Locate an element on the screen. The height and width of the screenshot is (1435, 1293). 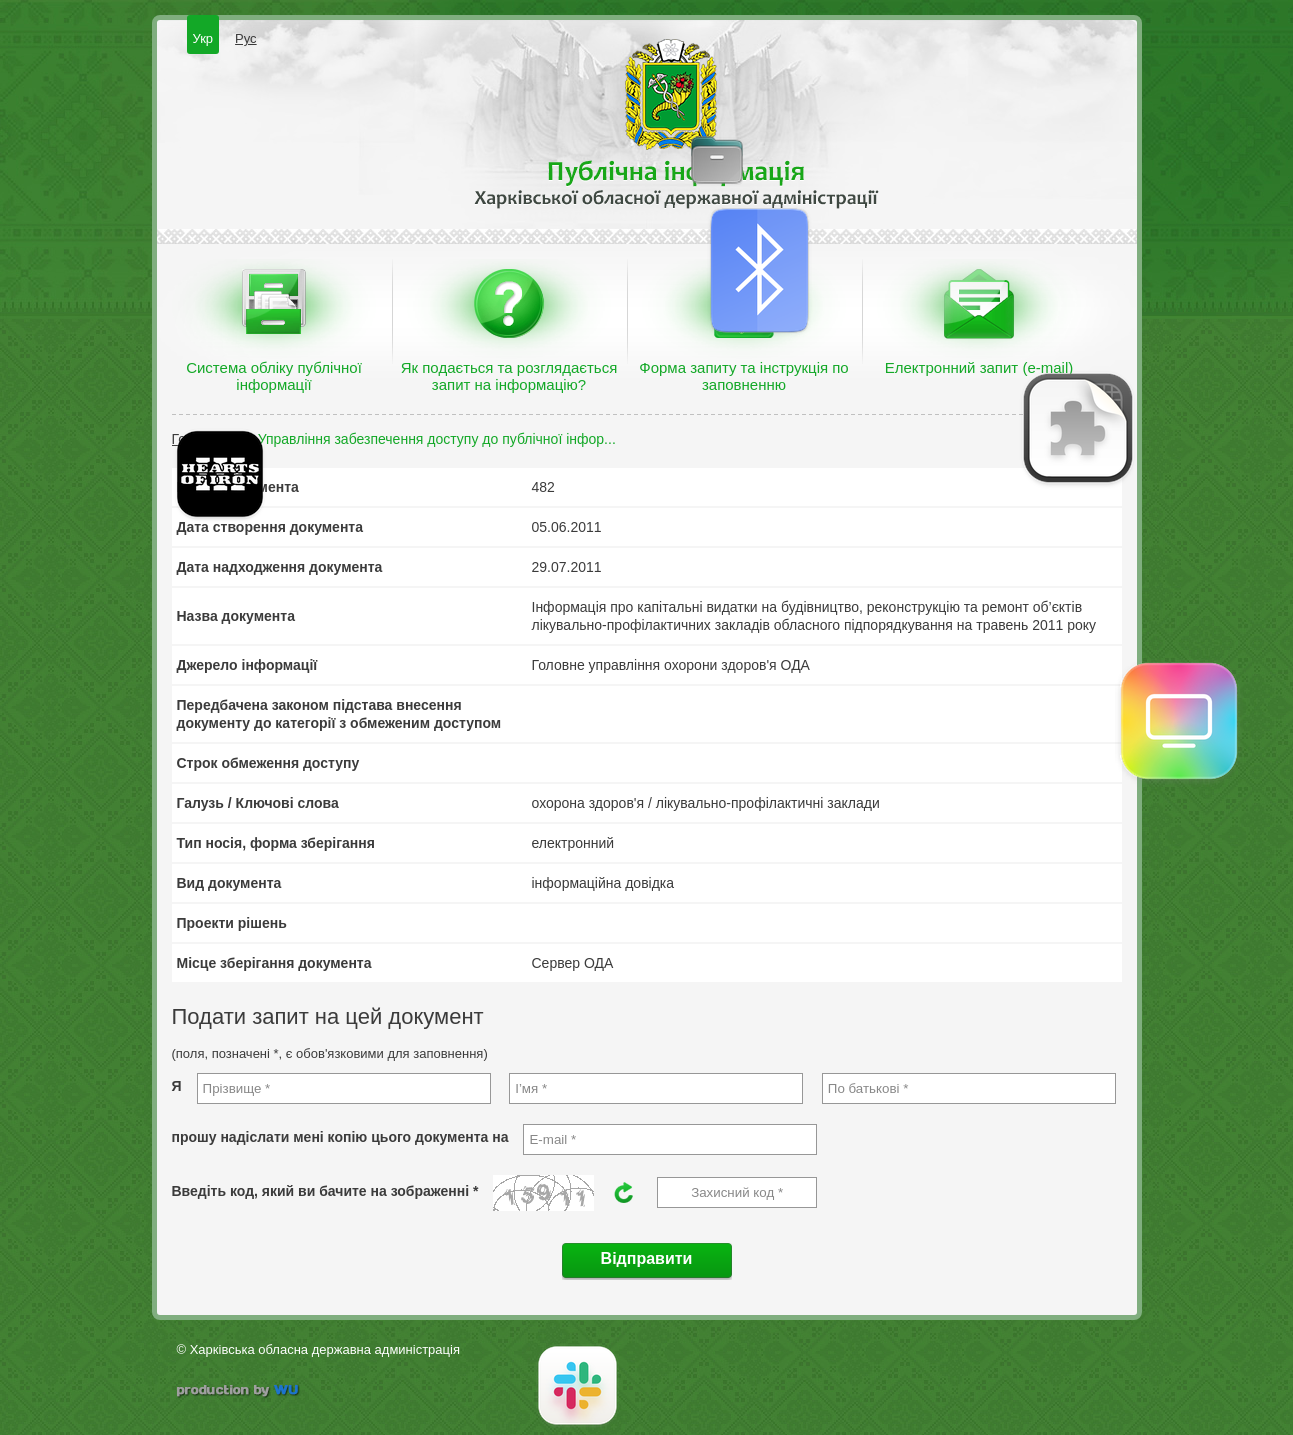
open libreoffice templates is located at coordinates (1078, 428).